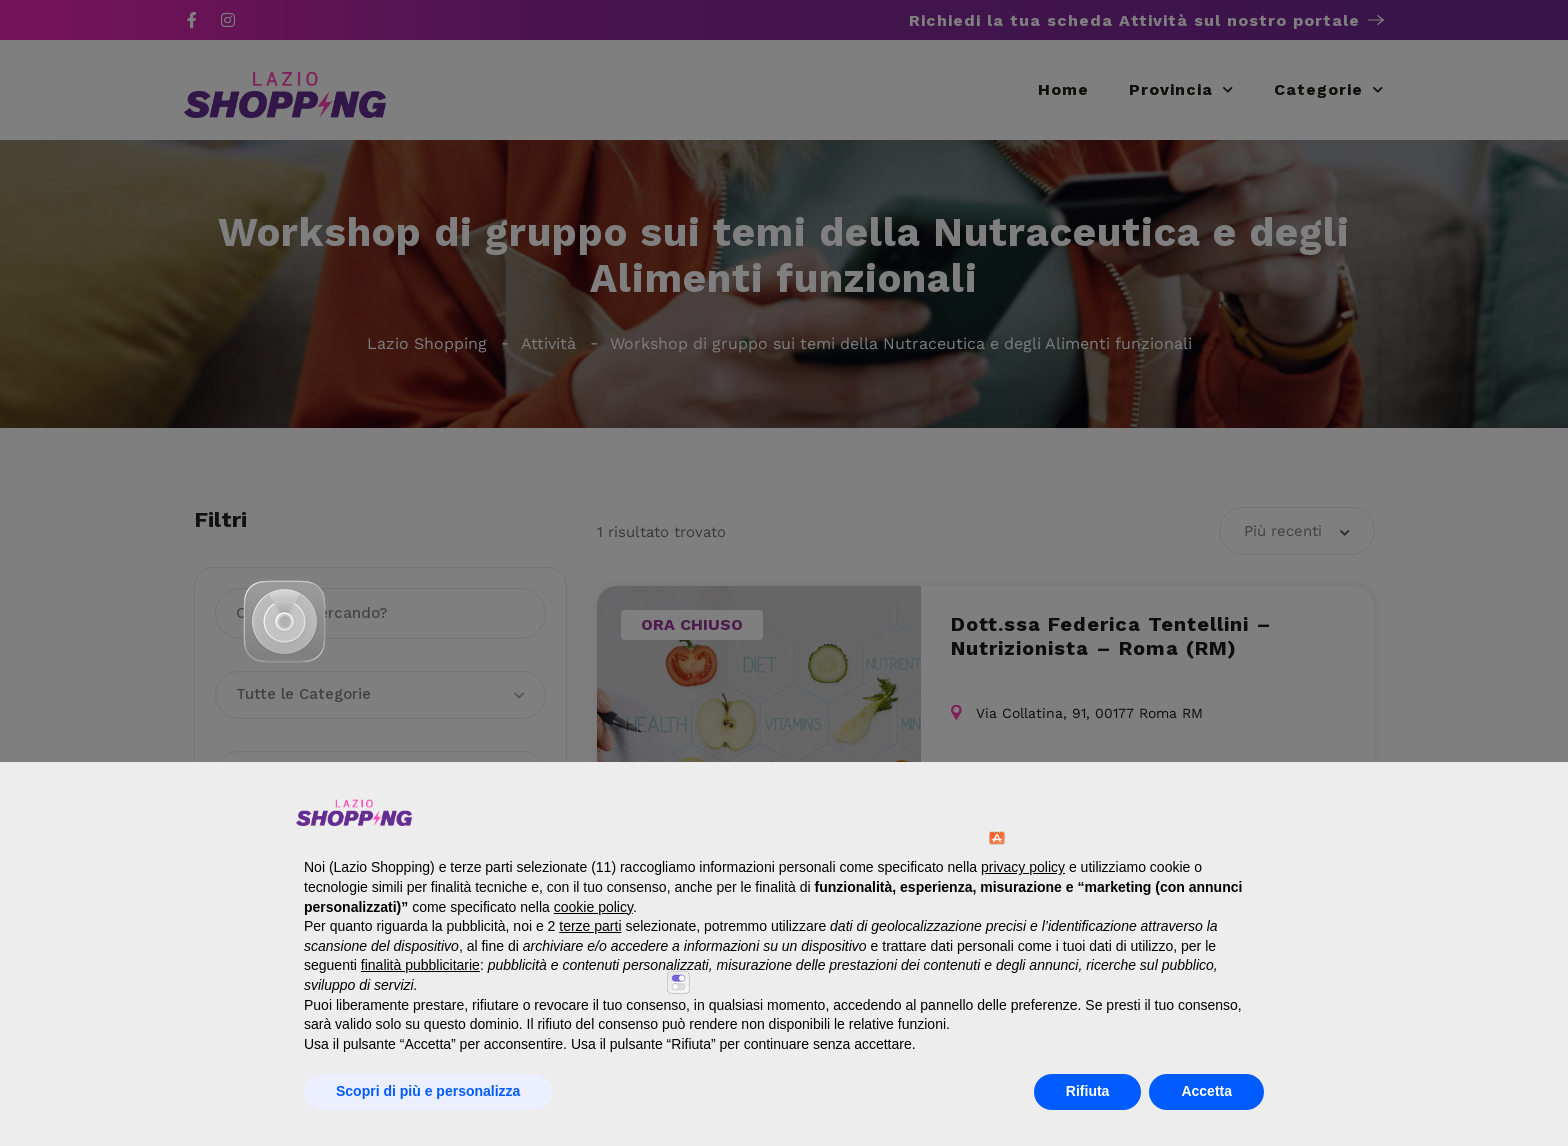 This screenshot has width=1568, height=1146. I want to click on open Find My app to locate devices or people, so click(284, 621).